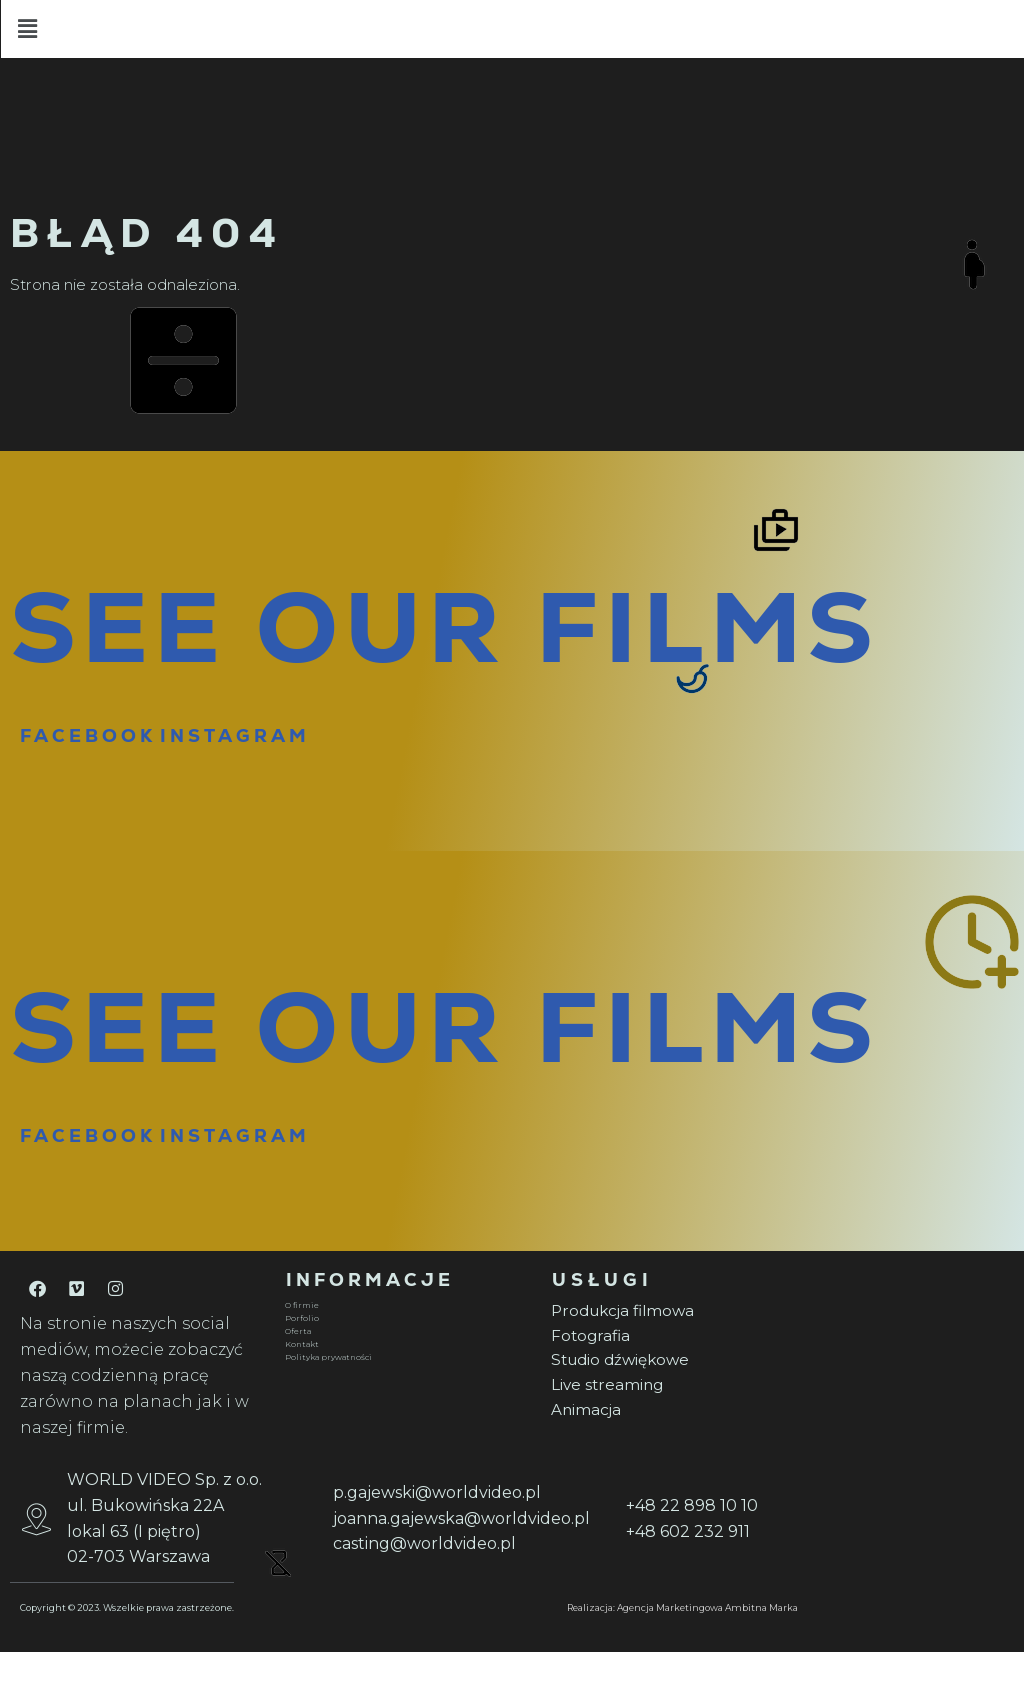 This screenshot has height=1696, width=1024. I want to click on indicates spicy food or heat level, so click(693, 679).